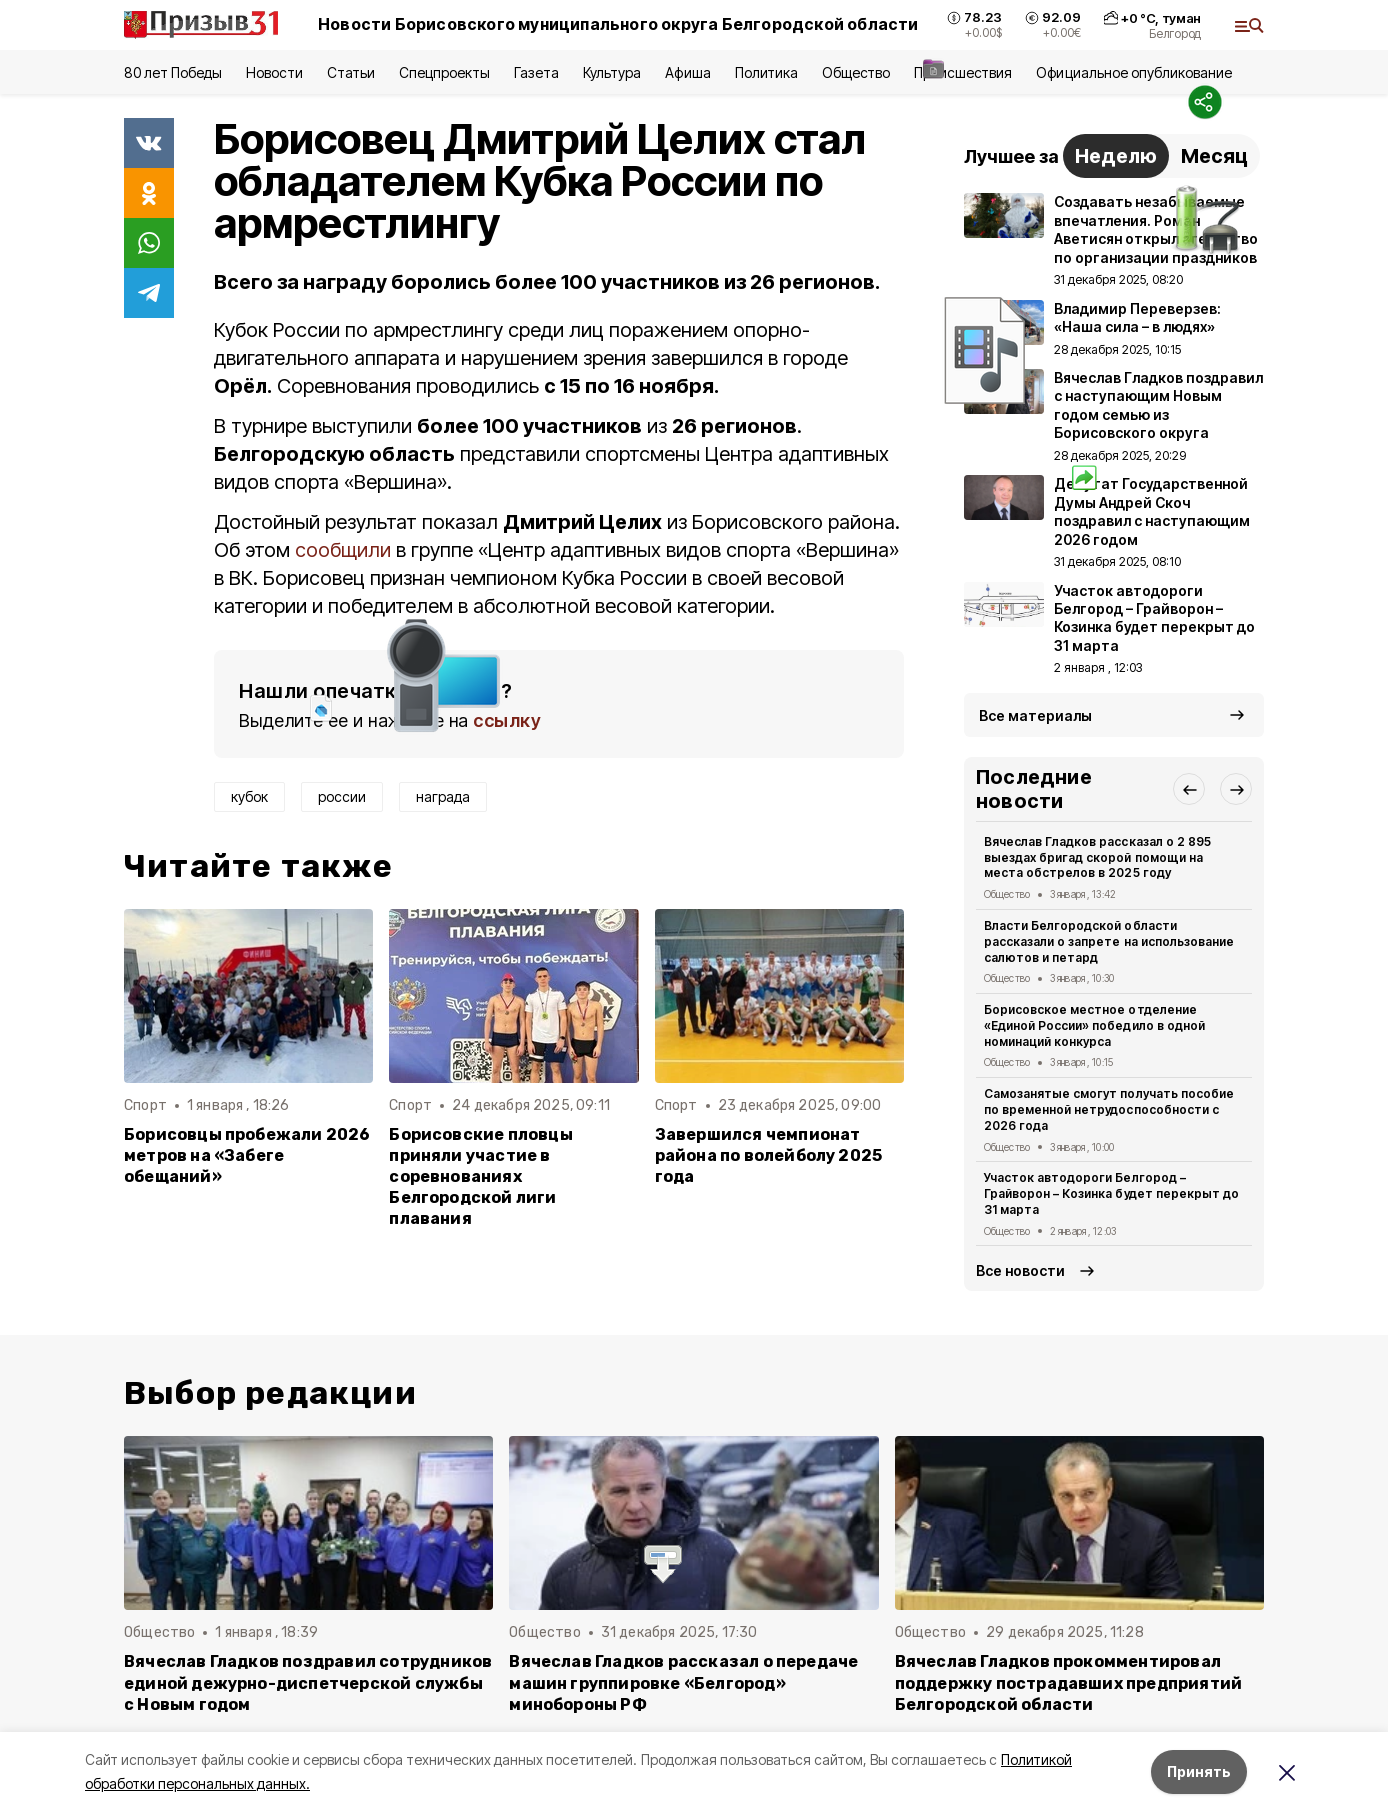 The width and height of the screenshot is (1388, 1812). What do you see at coordinates (1103, 458) in the screenshot?
I see `indicates a shared file or folder` at bounding box center [1103, 458].